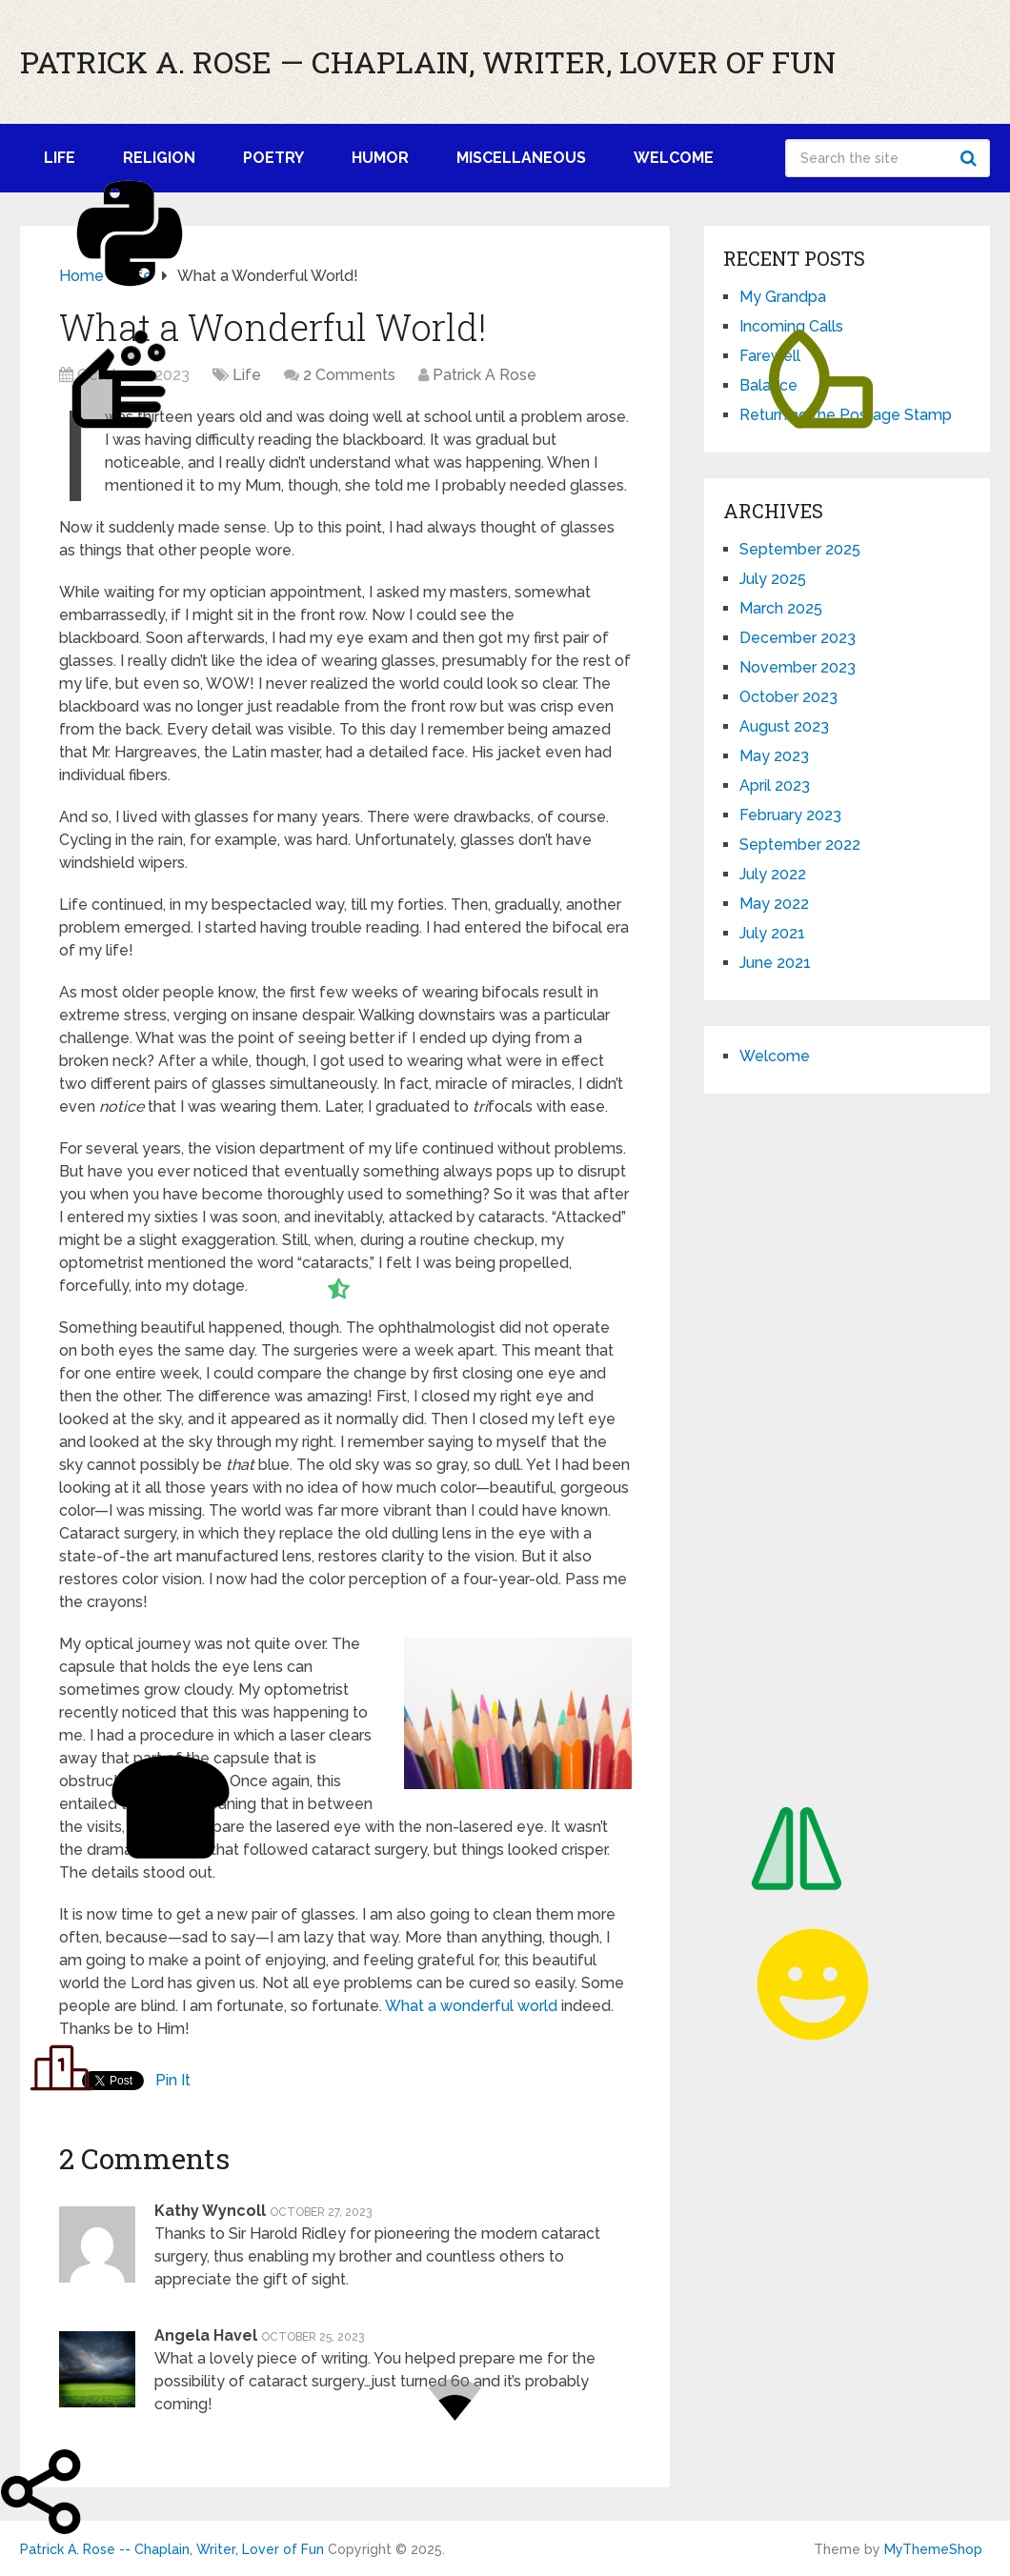 The height and width of the screenshot is (2576, 1010). What do you see at coordinates (820, 381) in the screenshot?
I see `open snapseed photo editor` at bounding box center [820, 381].